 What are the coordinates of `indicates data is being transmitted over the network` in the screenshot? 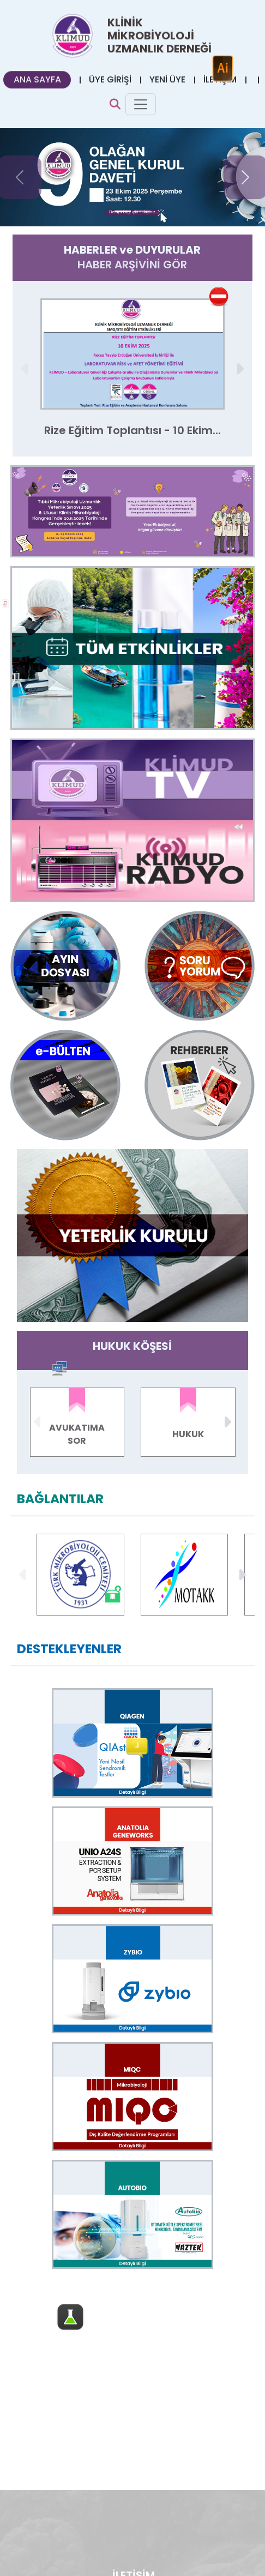 It's located at (59, 1368).